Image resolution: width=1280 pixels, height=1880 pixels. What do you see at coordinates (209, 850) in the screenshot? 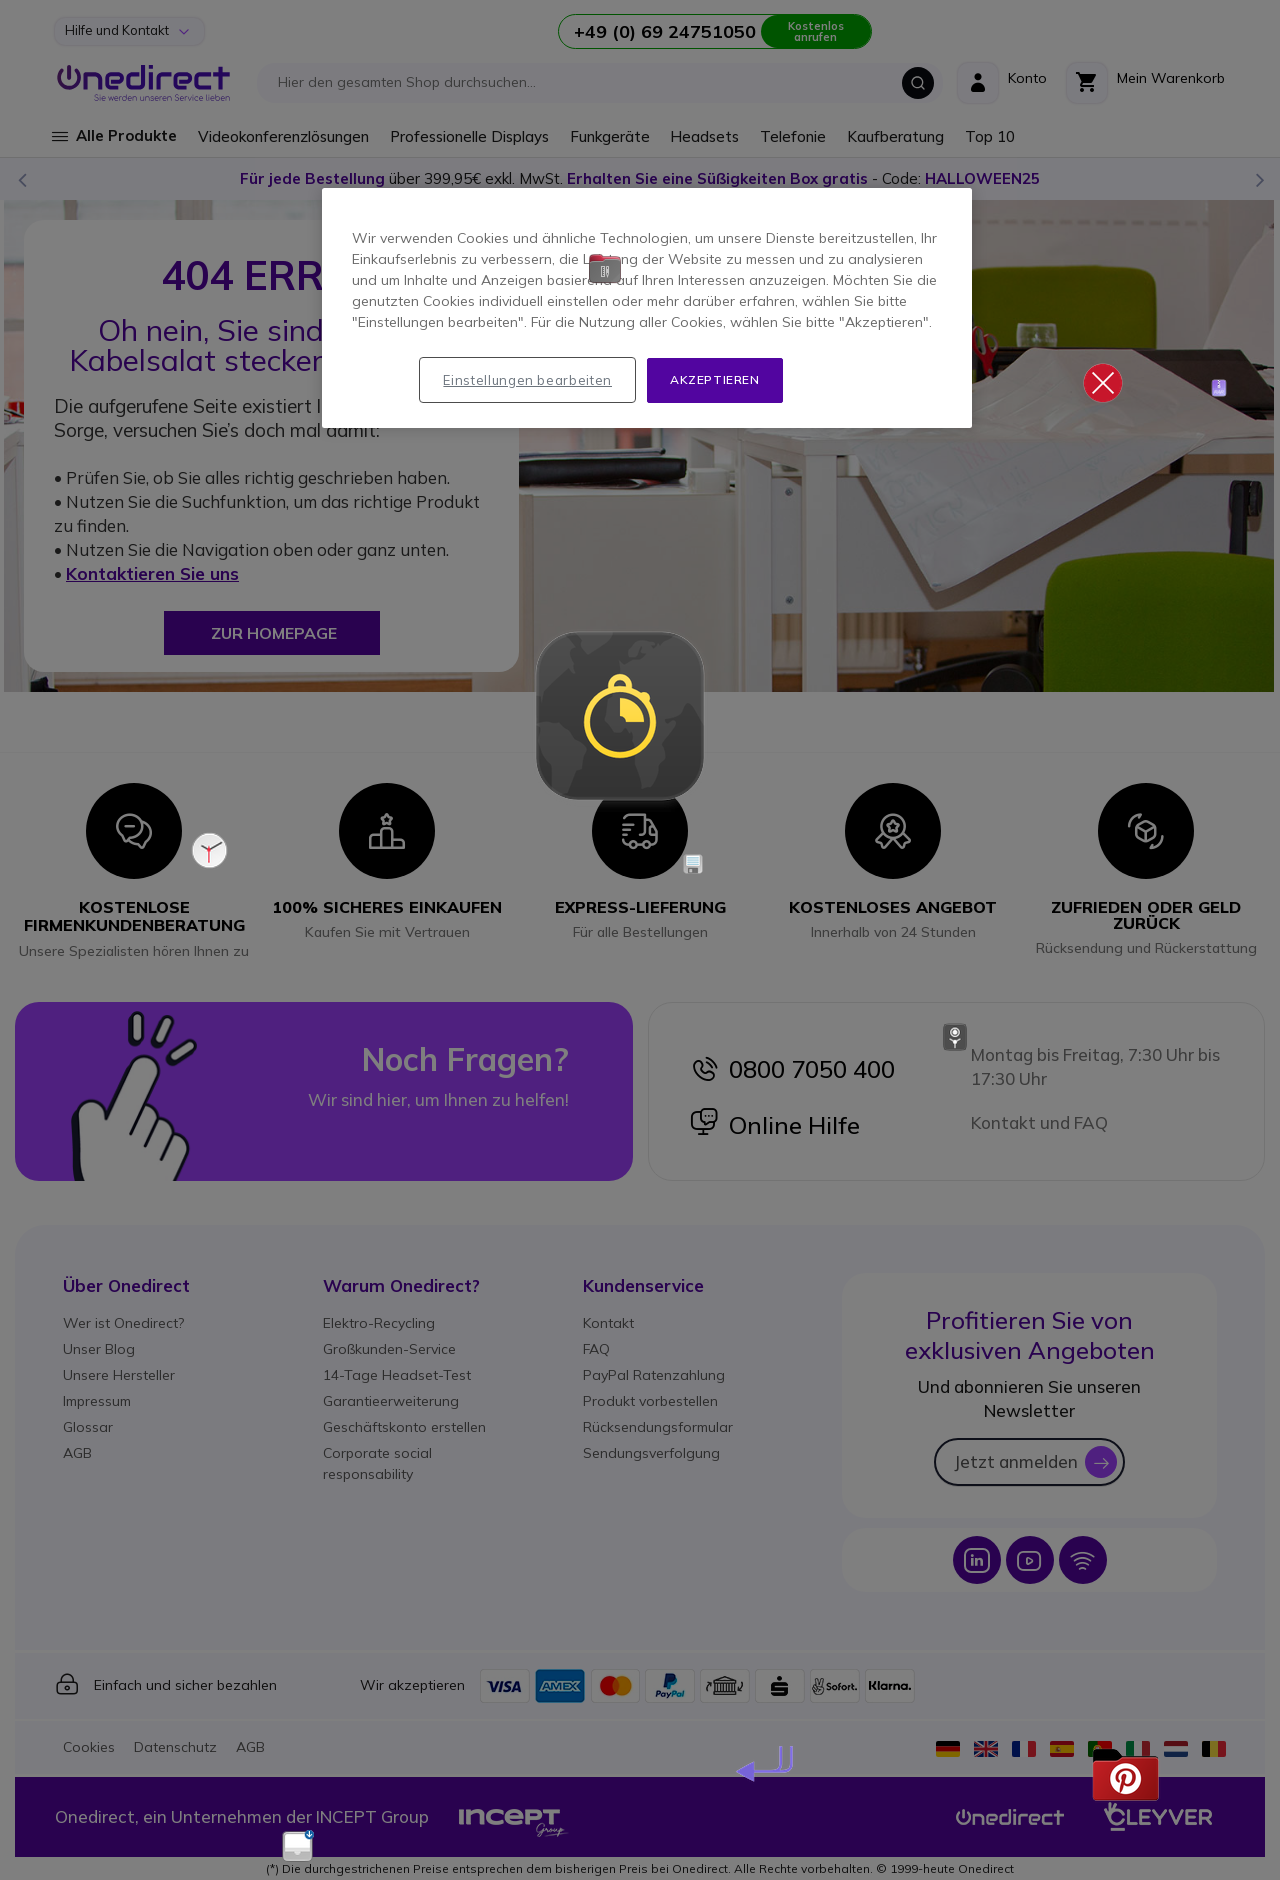
I see `access time and date administrative settings` at bounding box center [209, 850].